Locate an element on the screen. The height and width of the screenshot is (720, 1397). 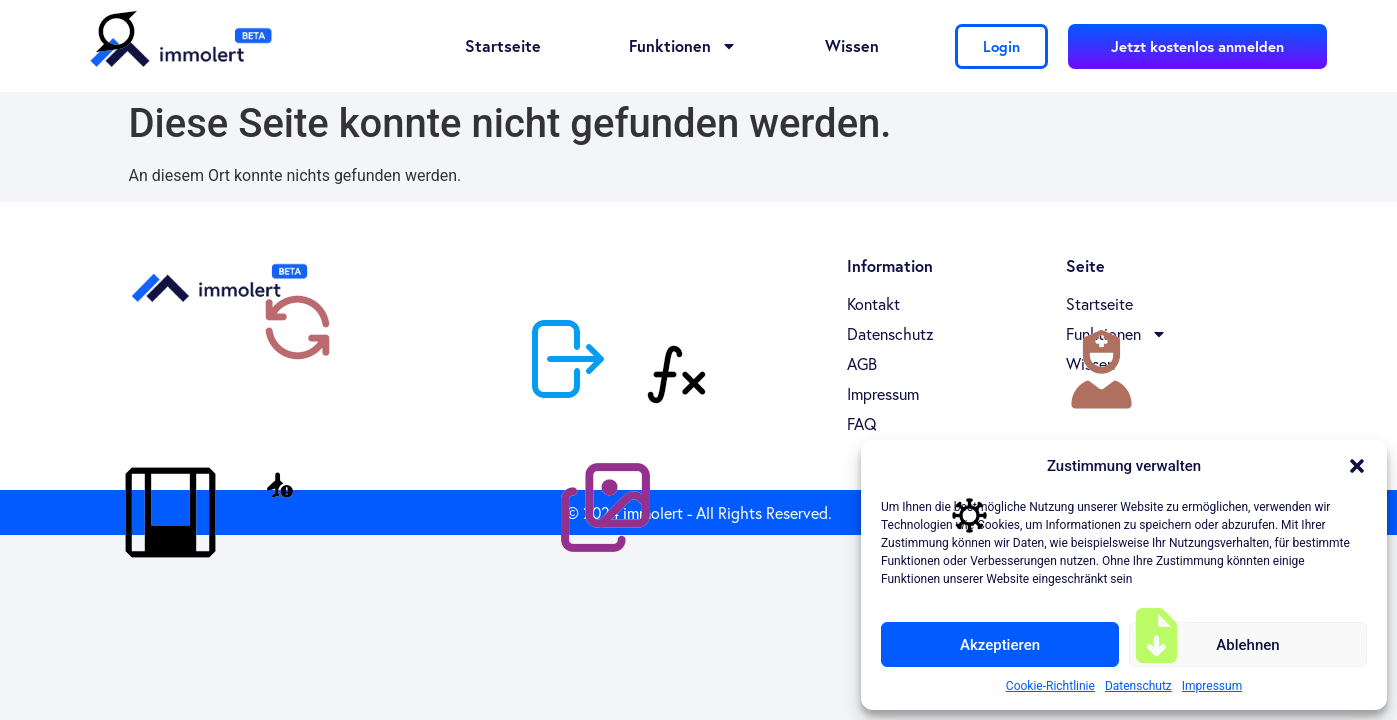
flight alert or travel warning notification is located at coordinates (279, 485).